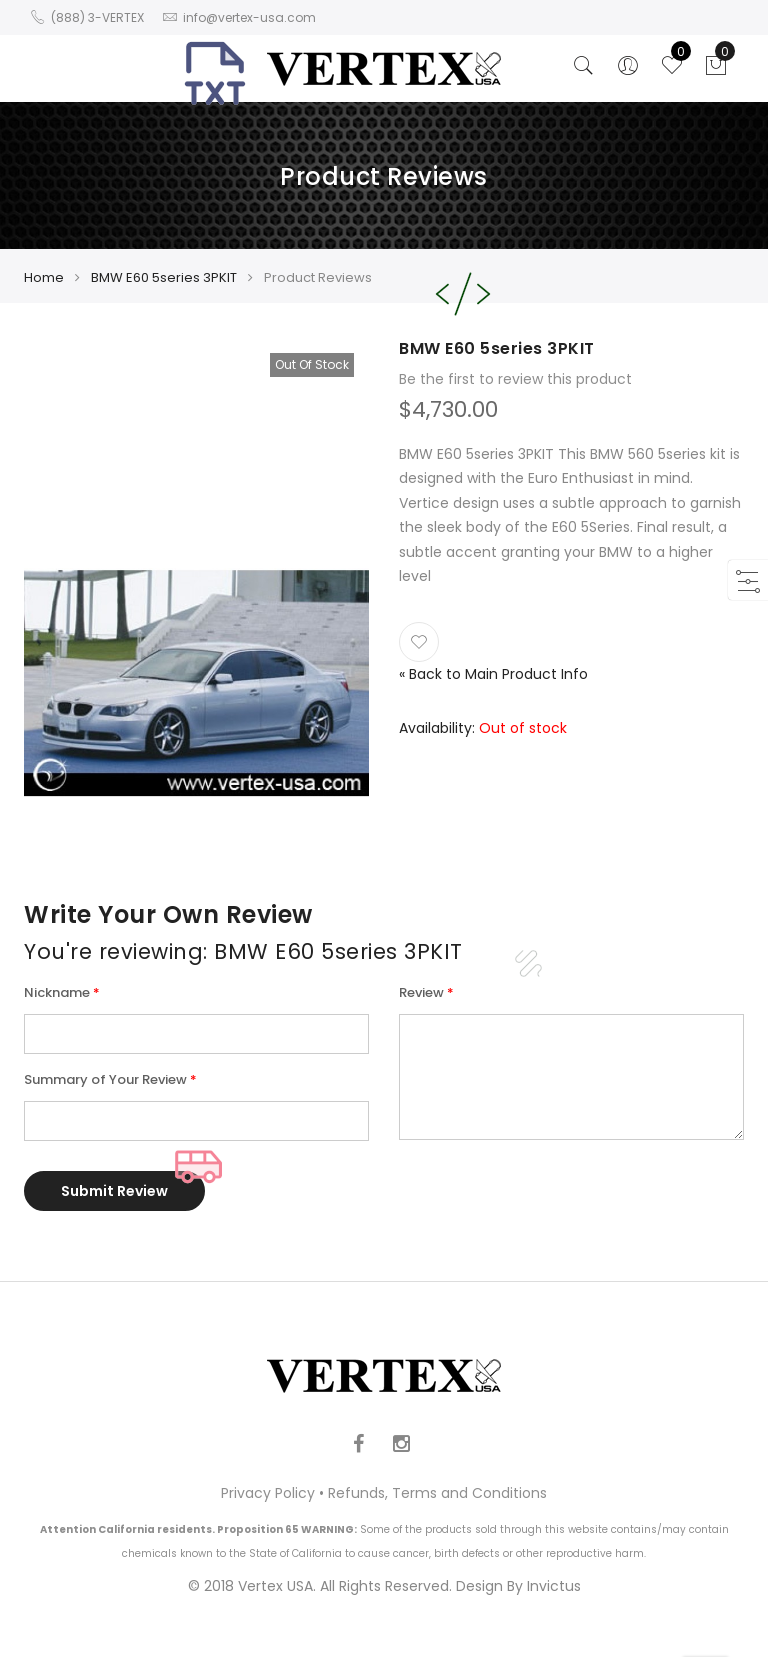  Describe the element at coordinates (528, 963) in the screenshot. I see `access freehand drawing or annotation tools` at that location.